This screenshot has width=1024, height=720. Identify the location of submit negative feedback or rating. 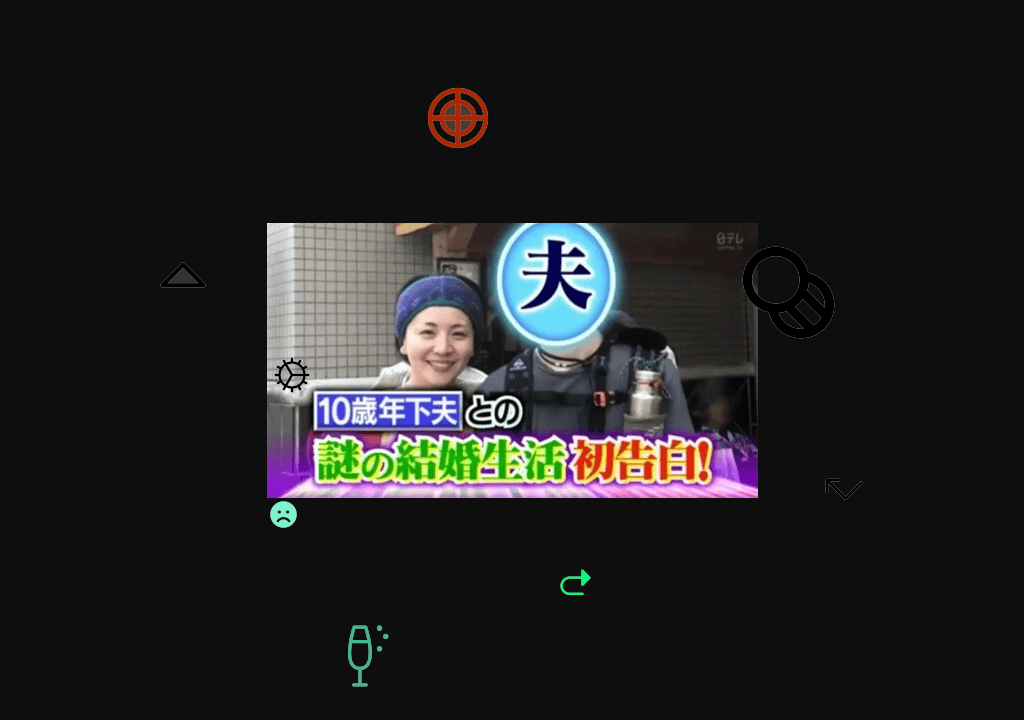
(283, 514).